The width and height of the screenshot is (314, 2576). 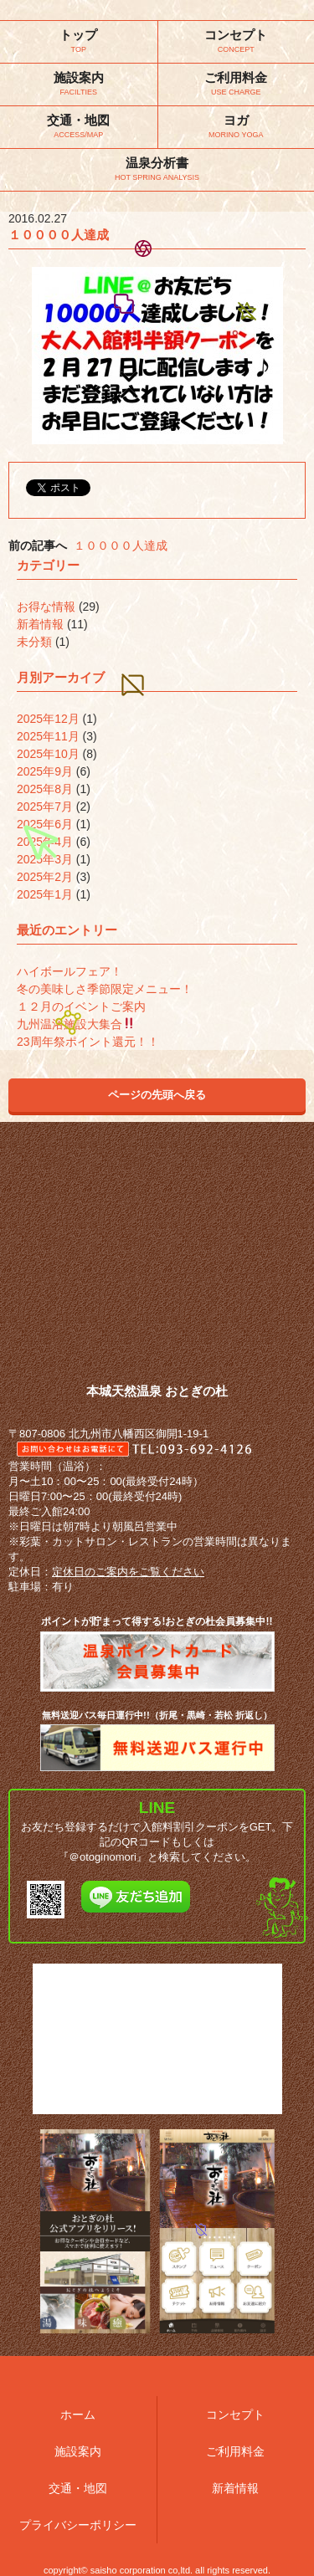 What do you see at coordinates (42, 843) in the screenshot?
I see `cursor or pointer indicator` at bounding box center [42, 843].